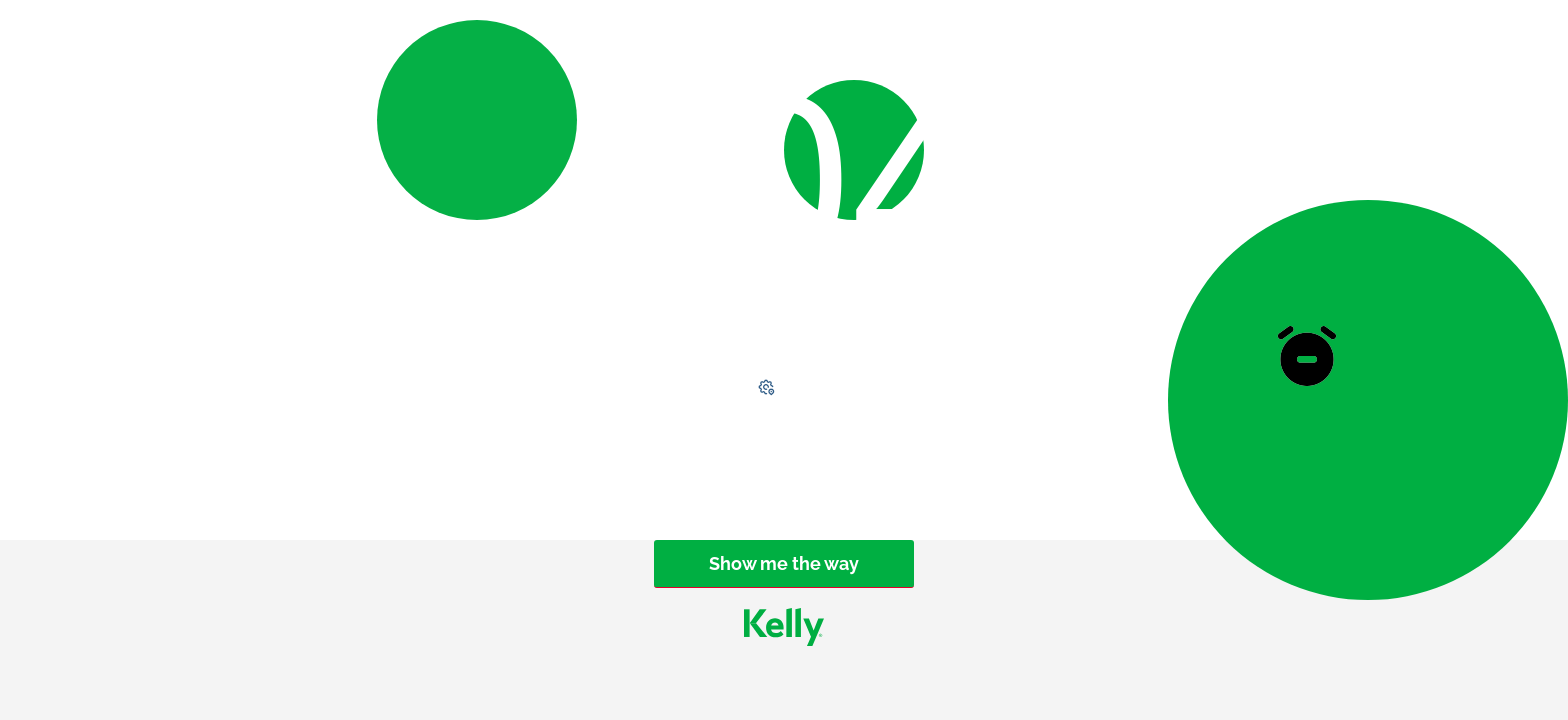 The image size is (1568, 720). What do you see at coordinates (766, 387) in the screenshot?
I see `pin settings to a specific location` at bounding box center [766, 387].